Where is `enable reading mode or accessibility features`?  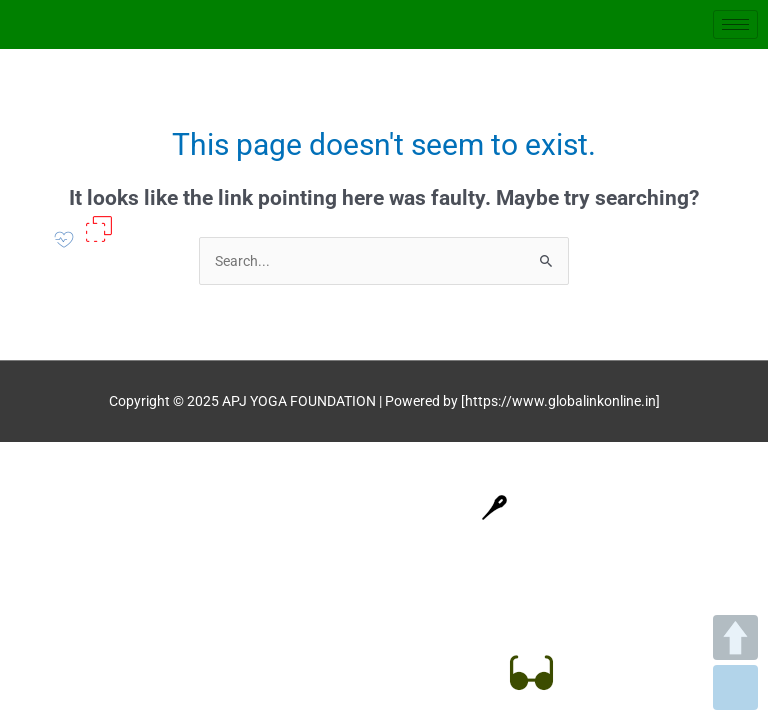
enable reading mode or accessibility features is located at coordinates (531, 673).